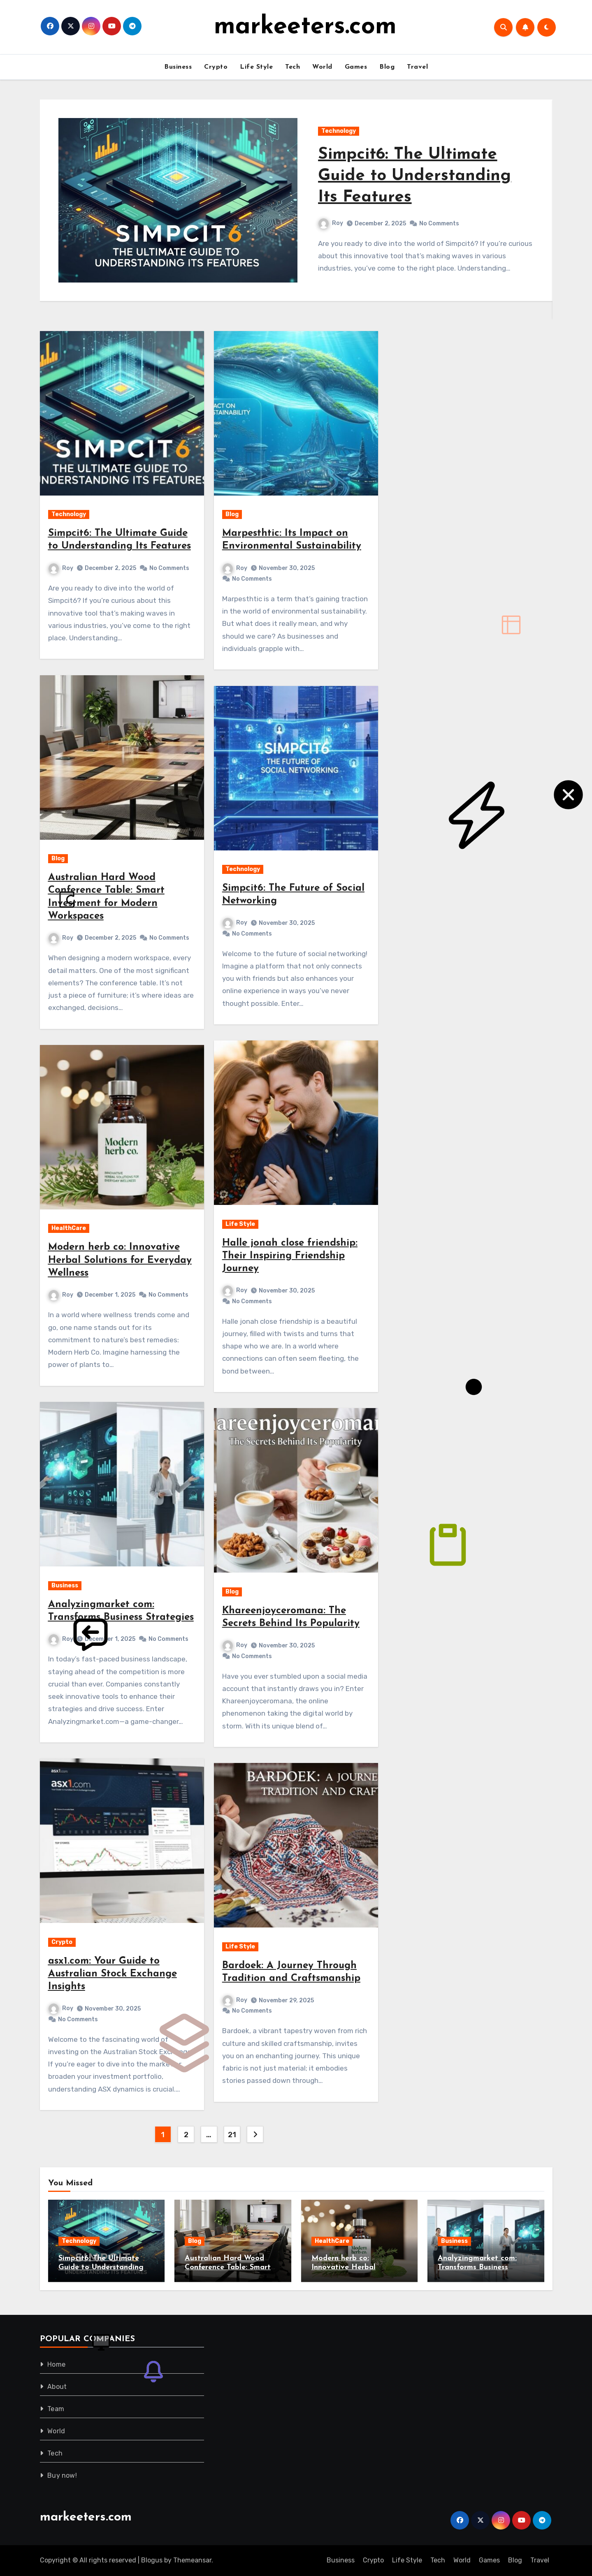 The width and height of the screenshot is (592, 2576). Describe the element at coordinates (101, 2342) in the screenshot. I see `switch to desktop view` at that location.